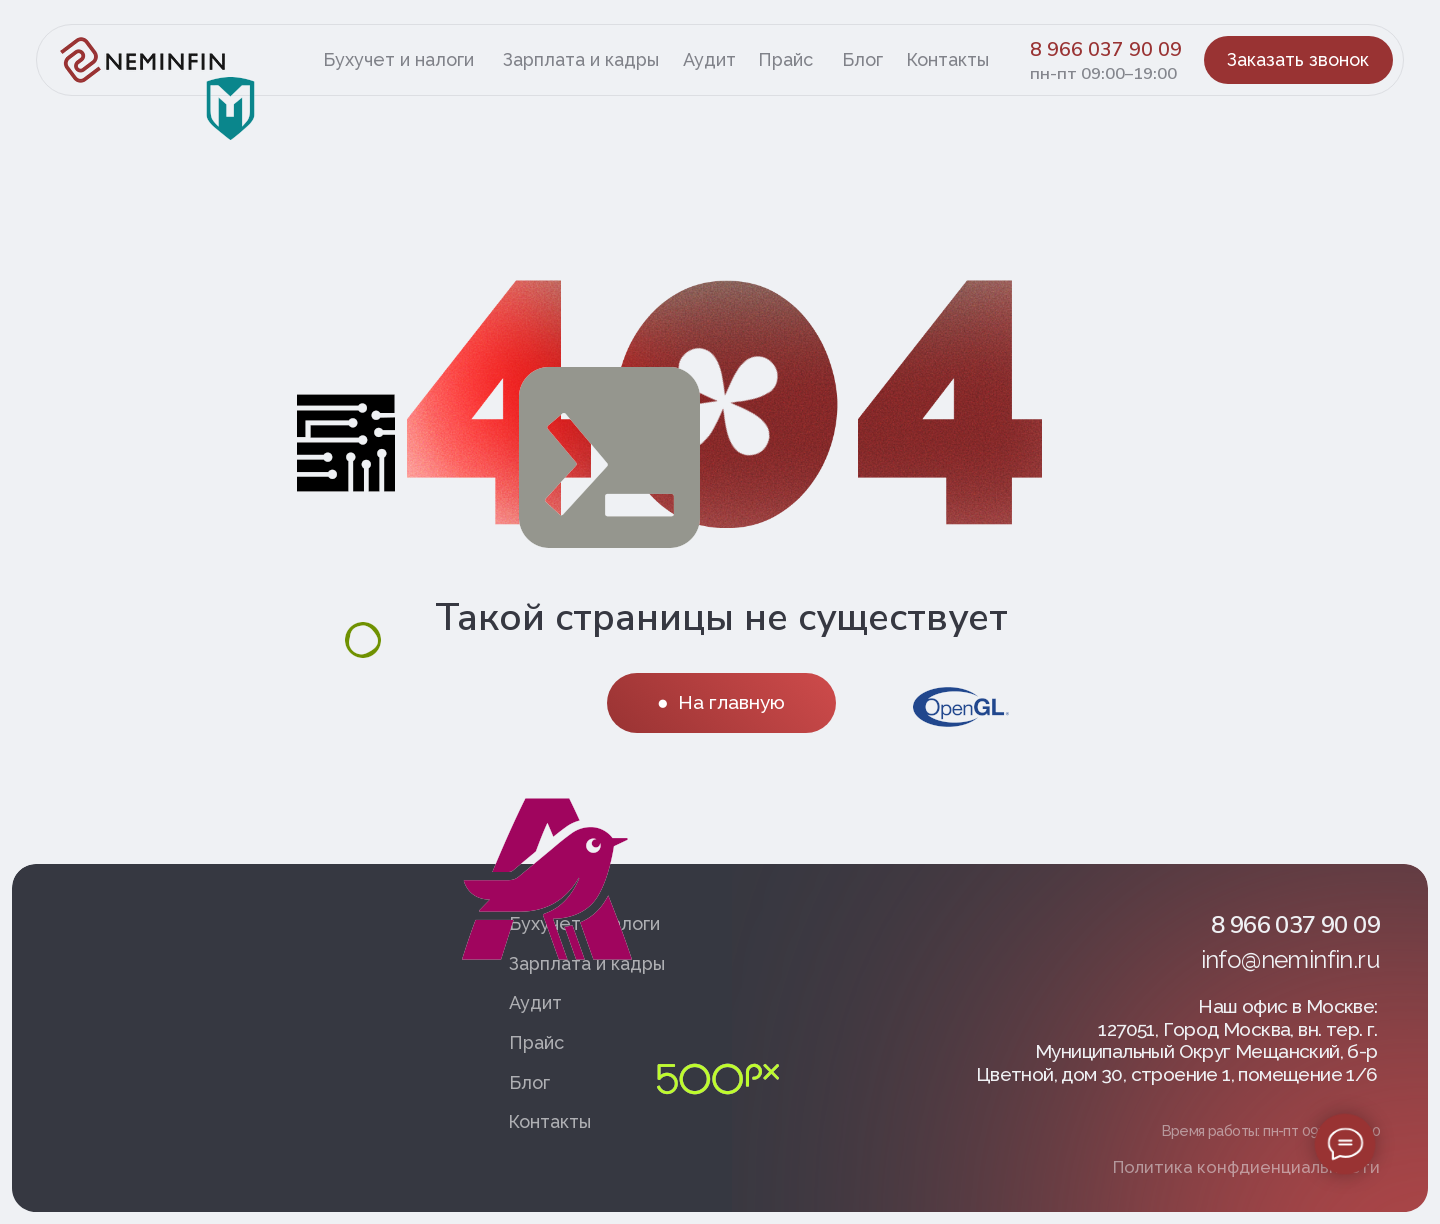 The height and width of the screenshot is (1224, 1440). Describe the element at coordinates (346, 443) in the screenshot. I see `multisim circuit simulation software logo` at that location.